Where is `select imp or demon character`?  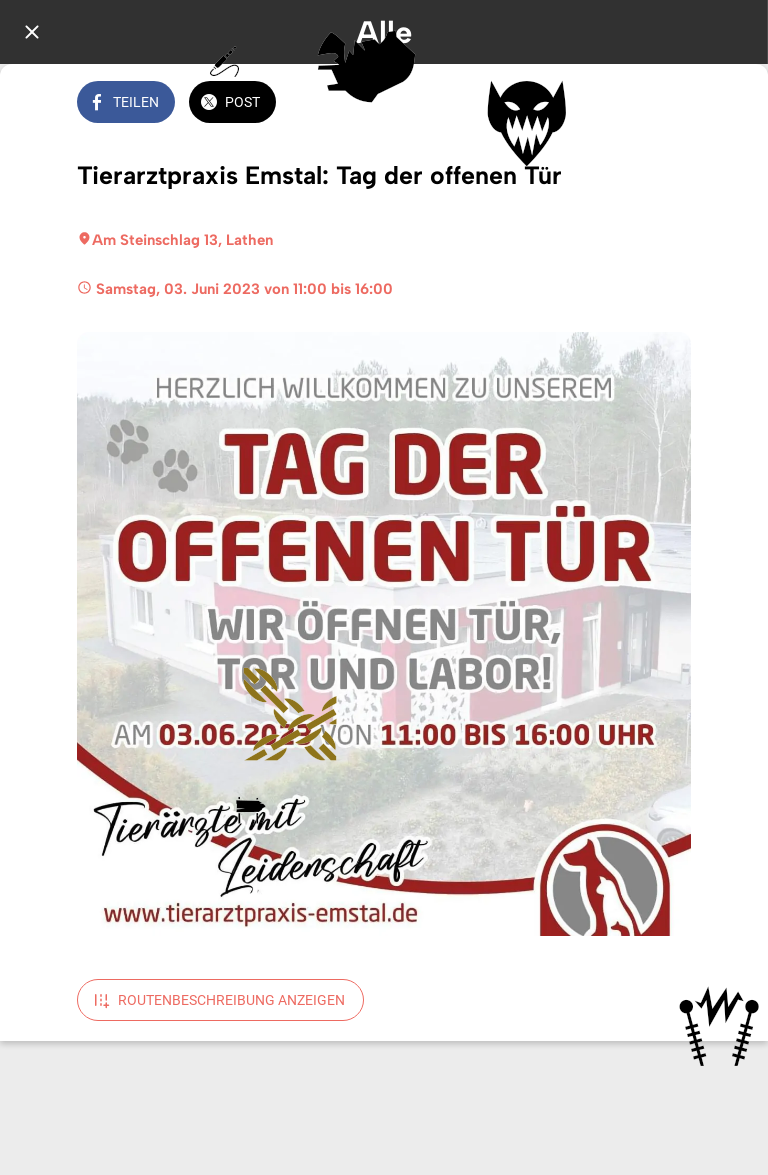
select imp or demon character is located at coordinates (526, 123).